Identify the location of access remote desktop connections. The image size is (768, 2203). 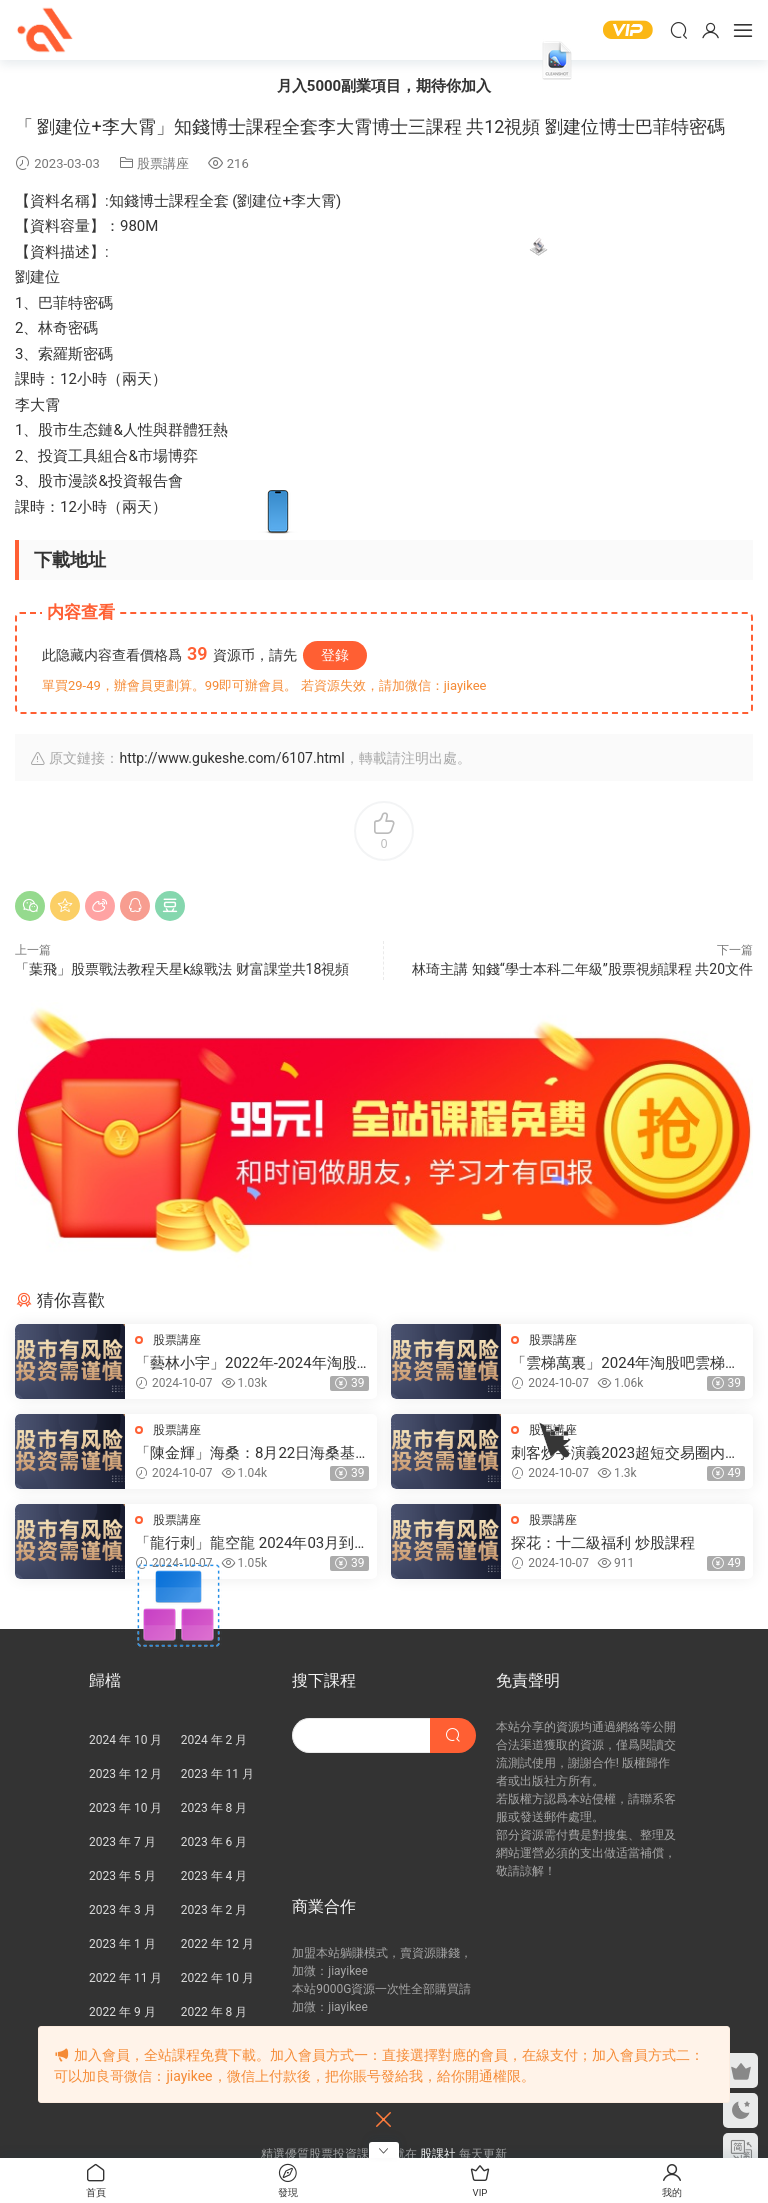
(555, 1440).